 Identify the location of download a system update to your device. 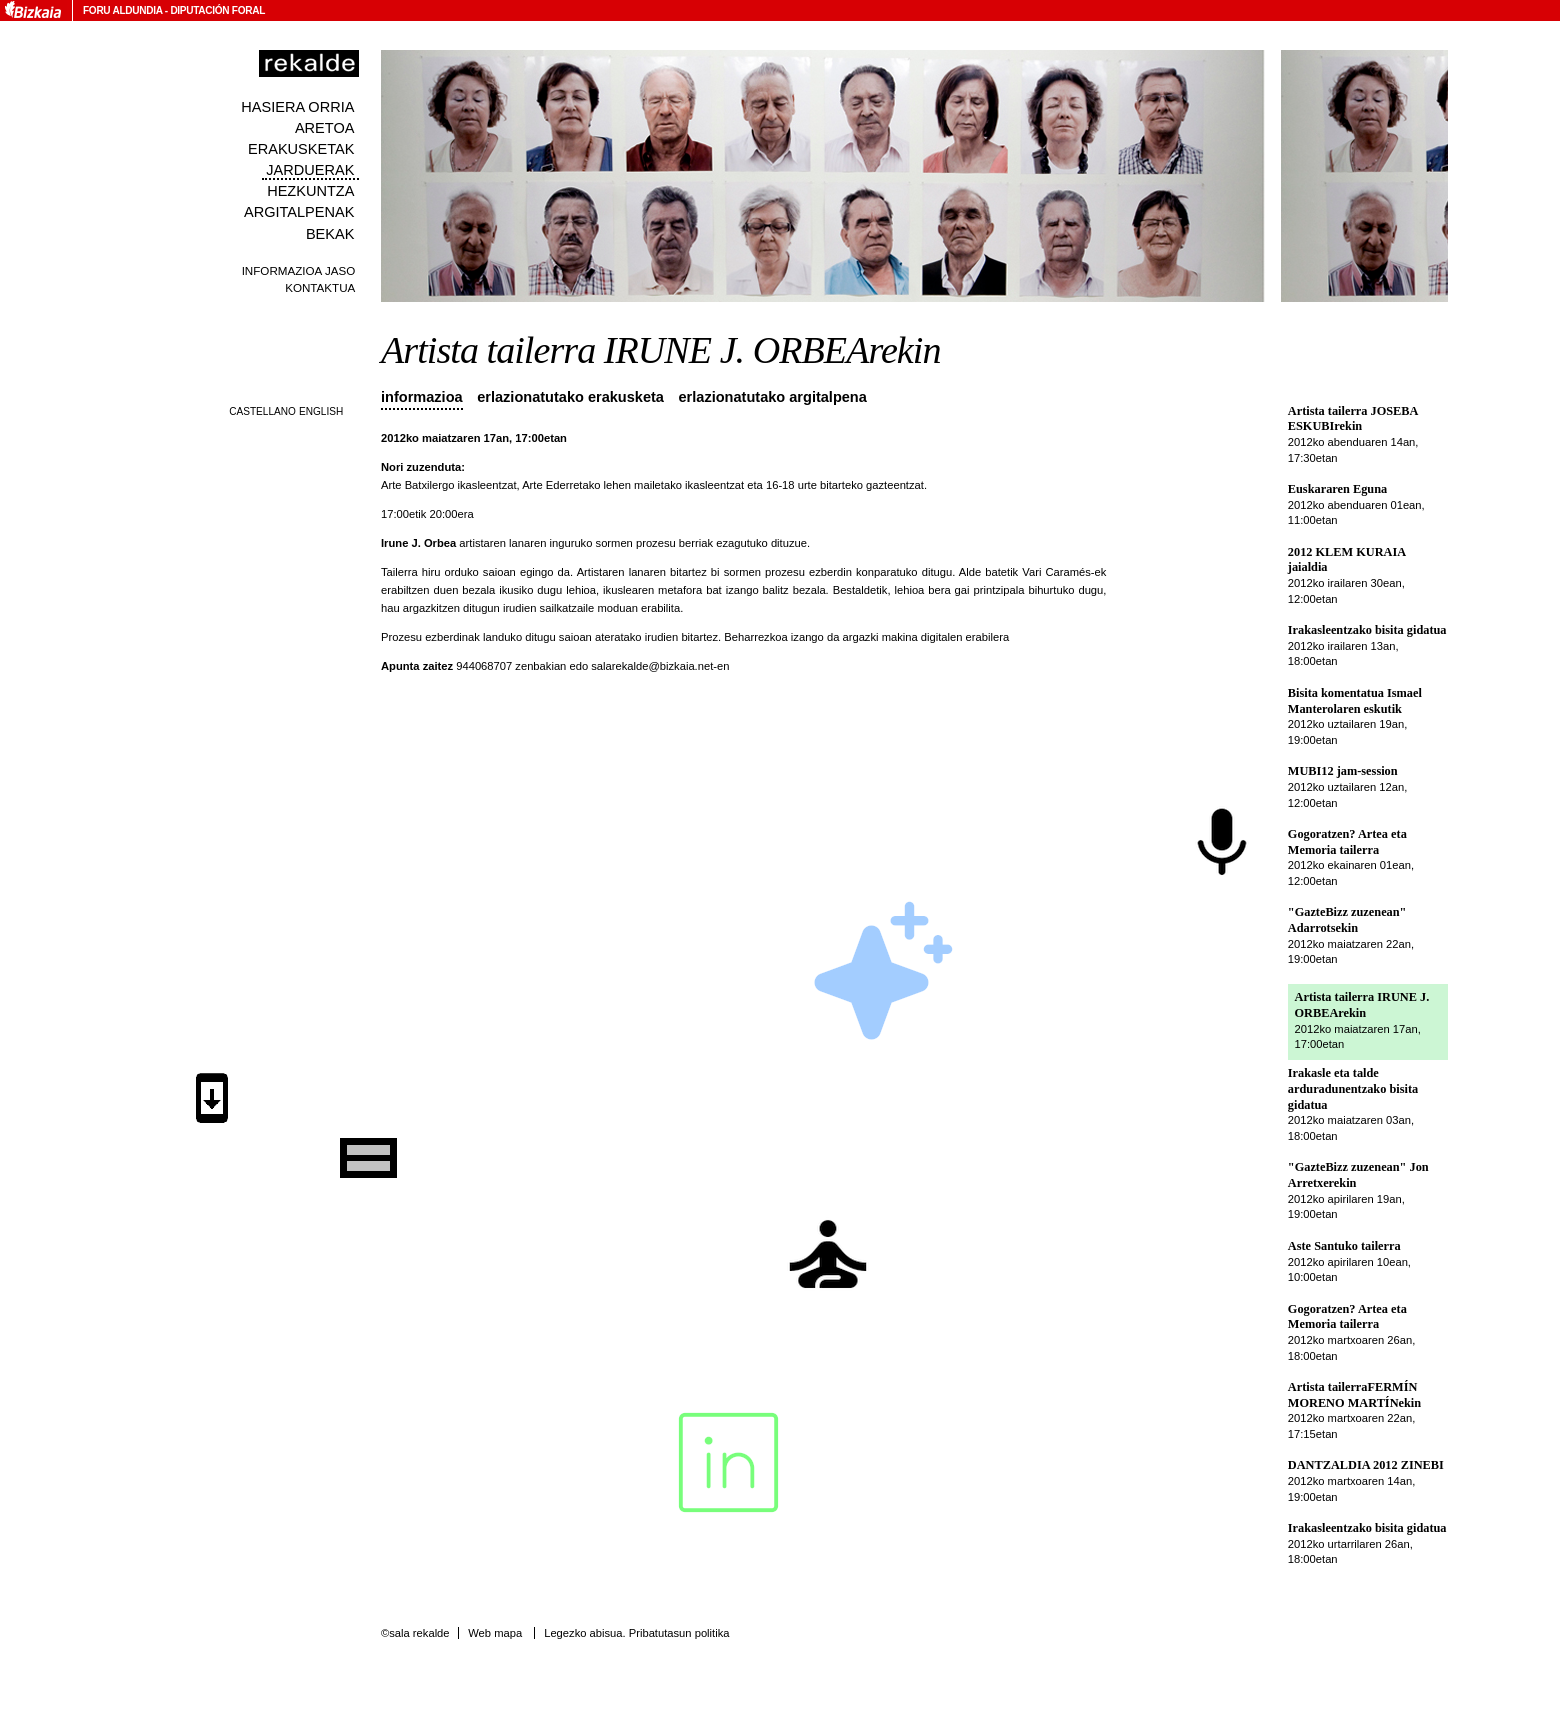
(212, 1098).